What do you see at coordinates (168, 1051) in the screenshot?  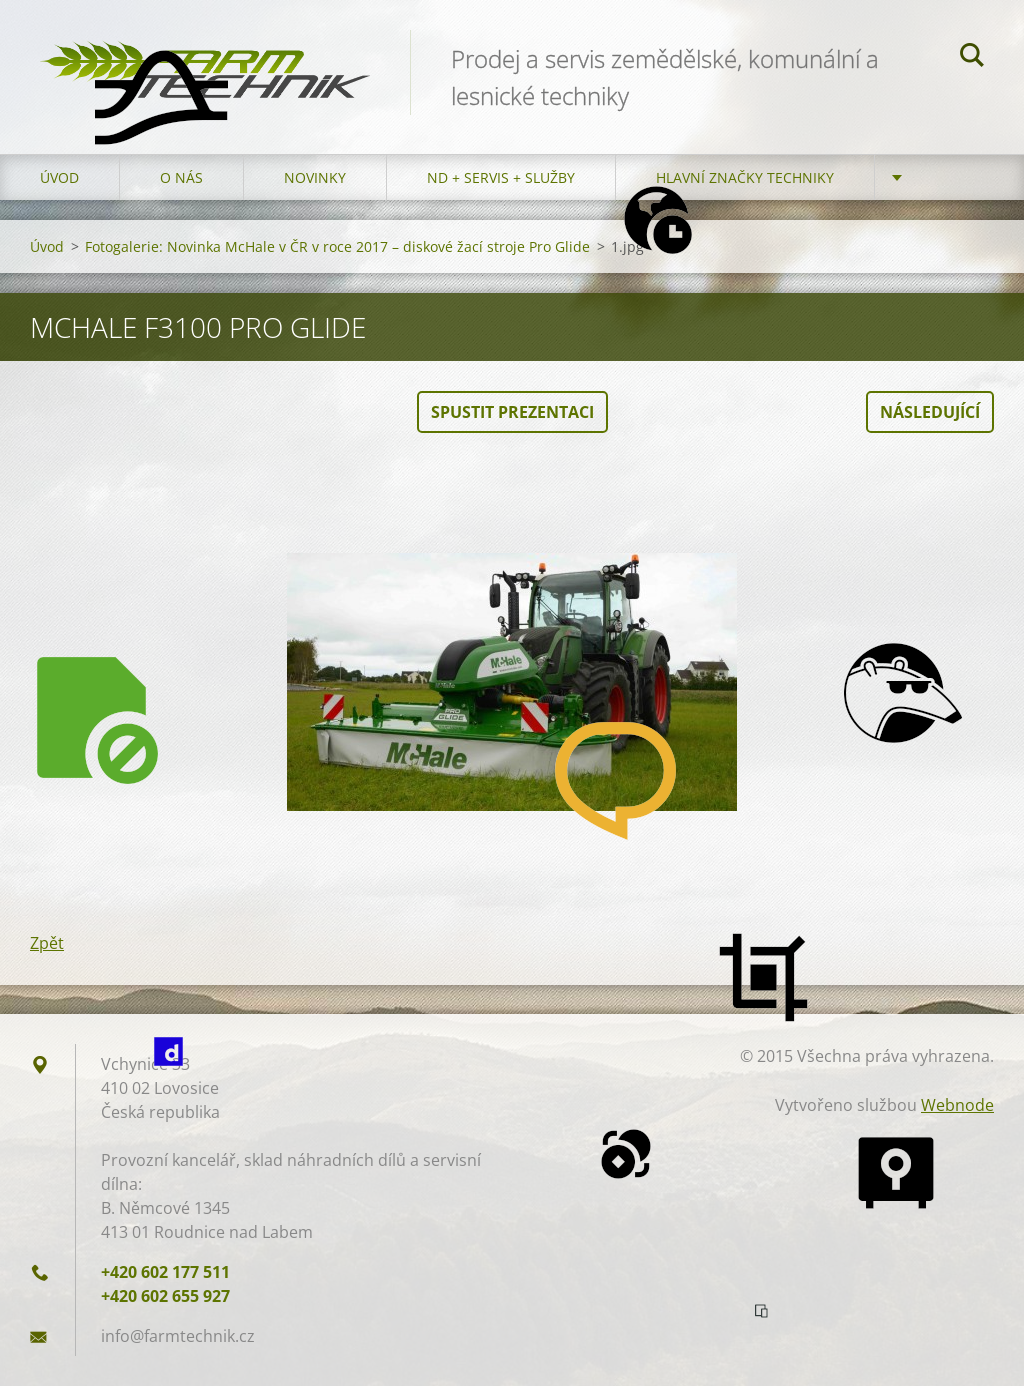 I see `open the dailymotion app` at bounding box center [168, 1051].